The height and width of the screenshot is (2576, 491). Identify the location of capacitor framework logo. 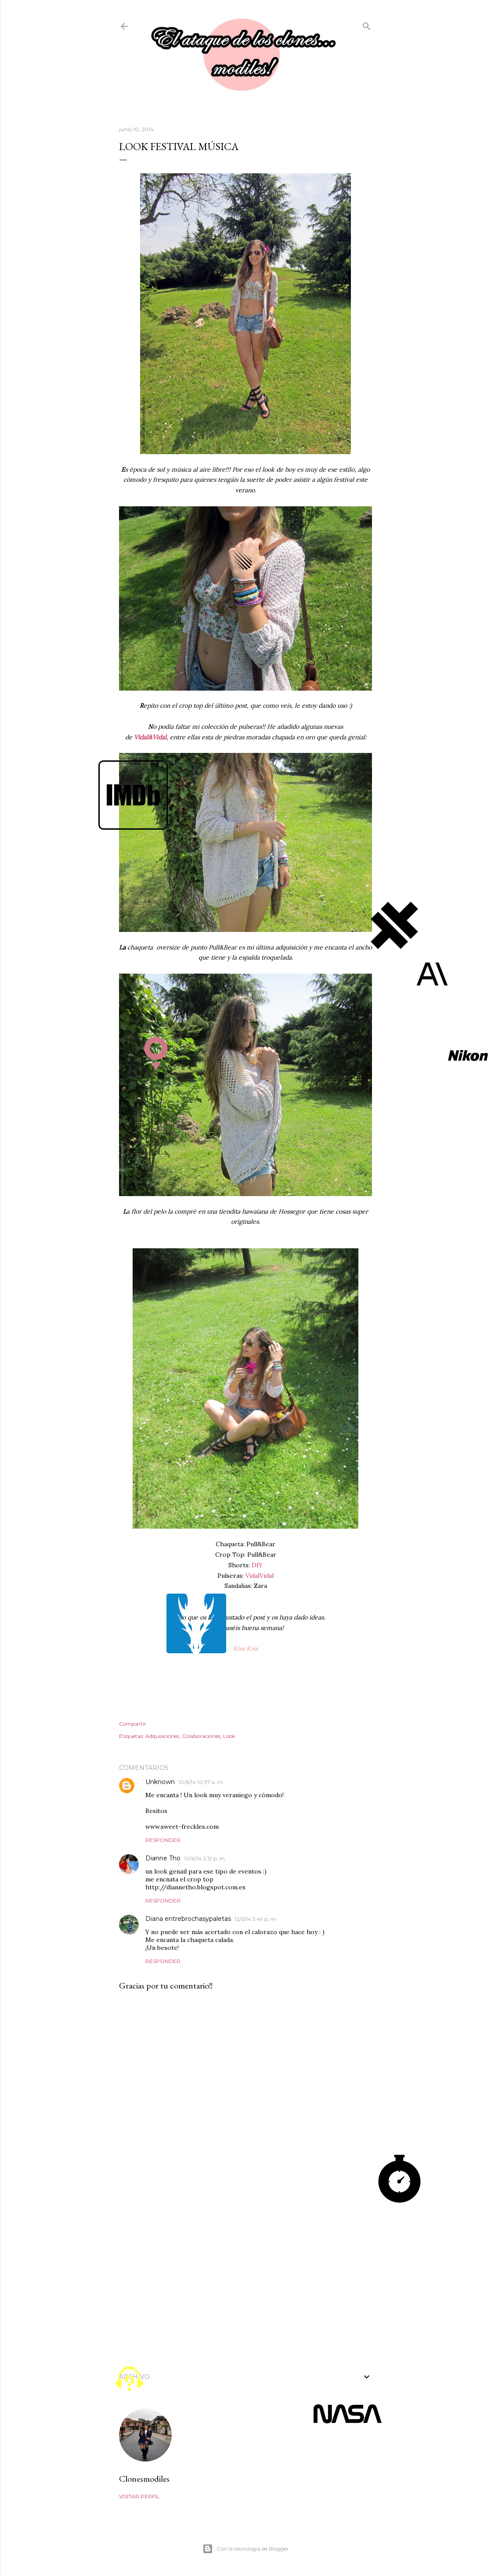
(394, 925).